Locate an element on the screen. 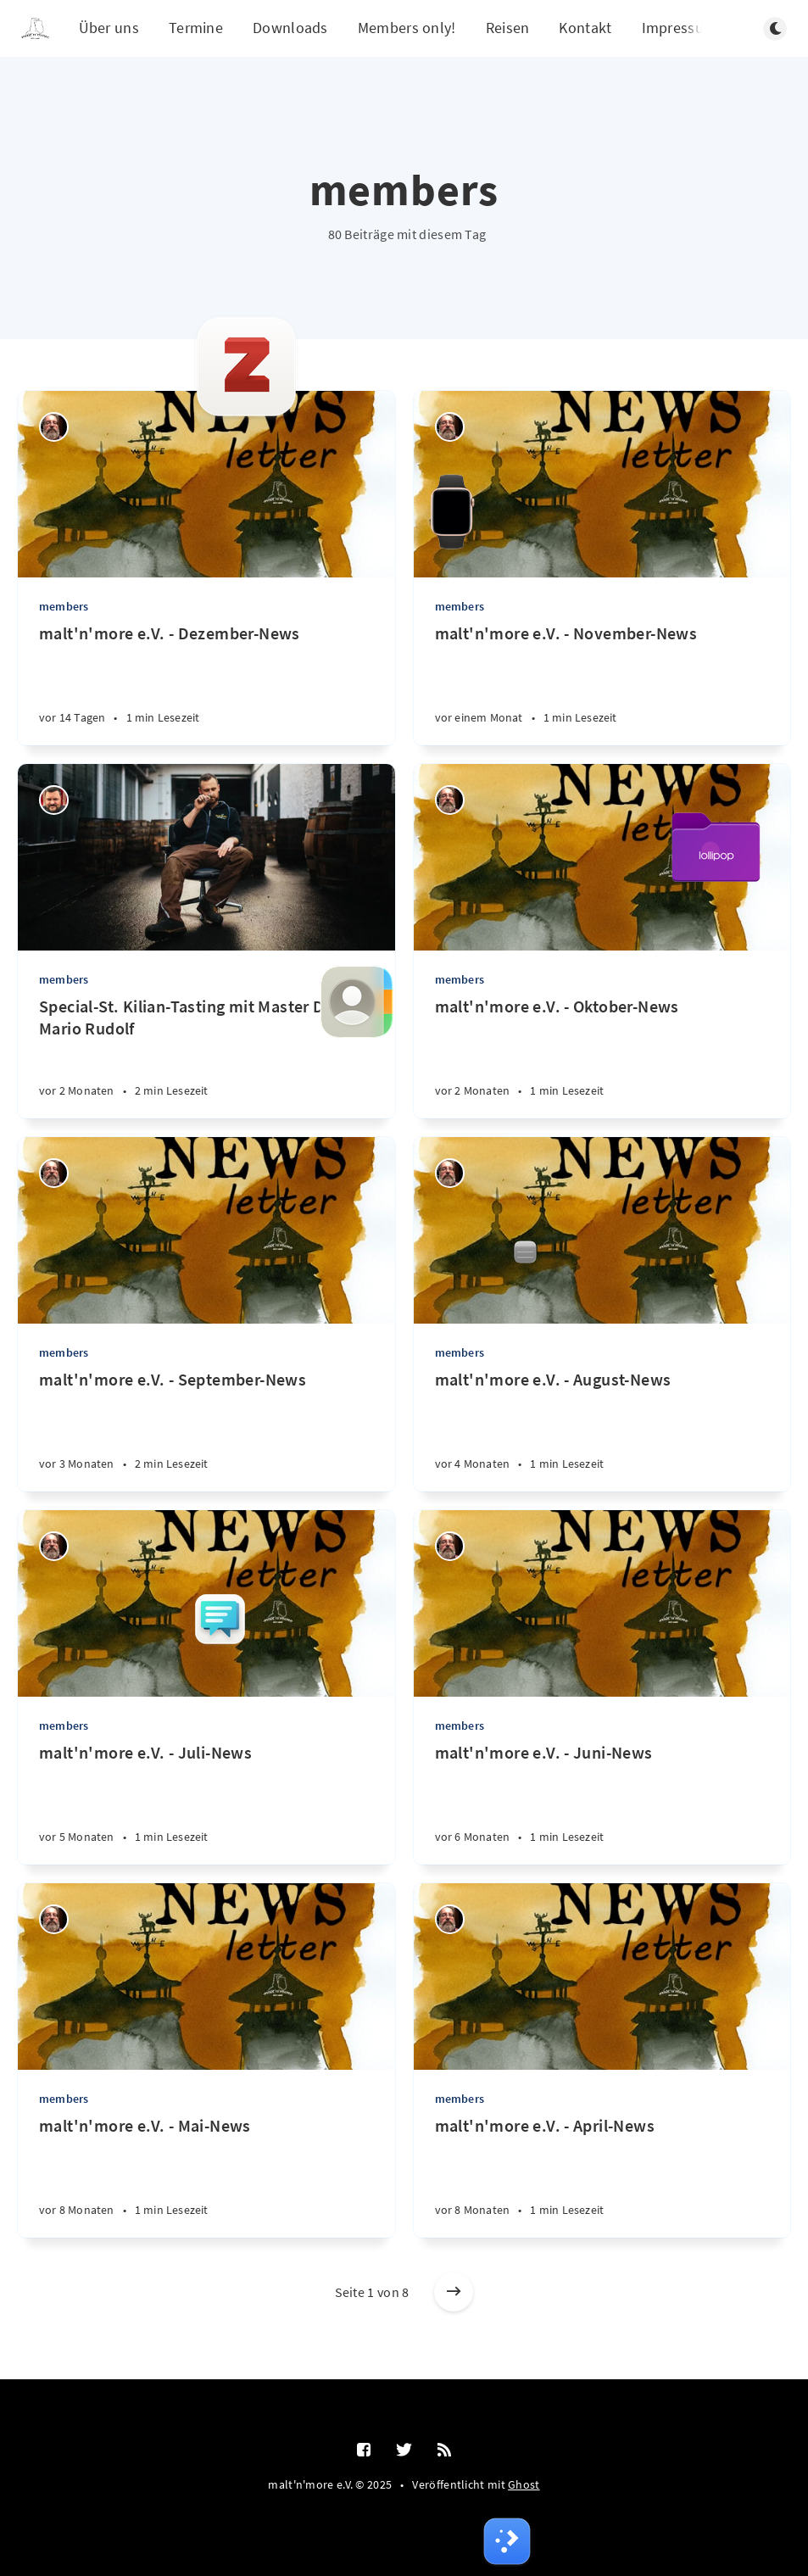 This screenshot has width=808, height=2576. open neochat messaging app is located at coordinates (220, 1619).